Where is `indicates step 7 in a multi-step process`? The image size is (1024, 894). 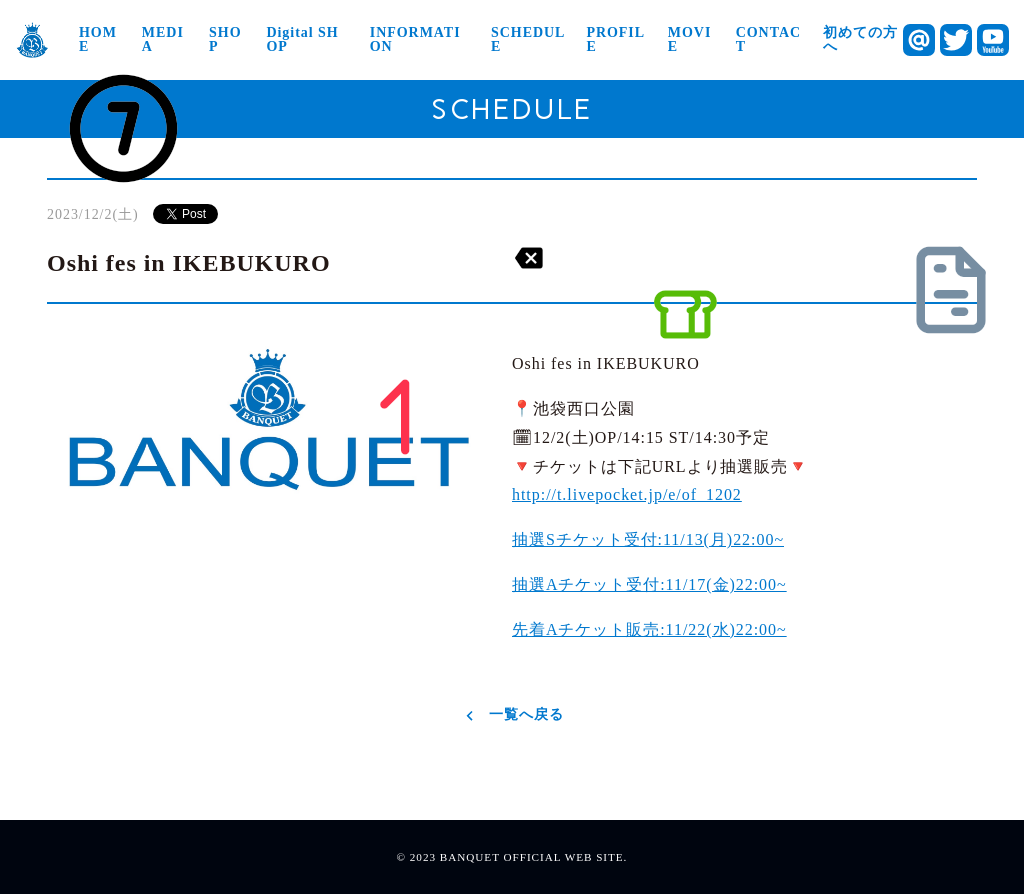
indicates step 7 in a multi-step process is located at coordinates (123, 128).